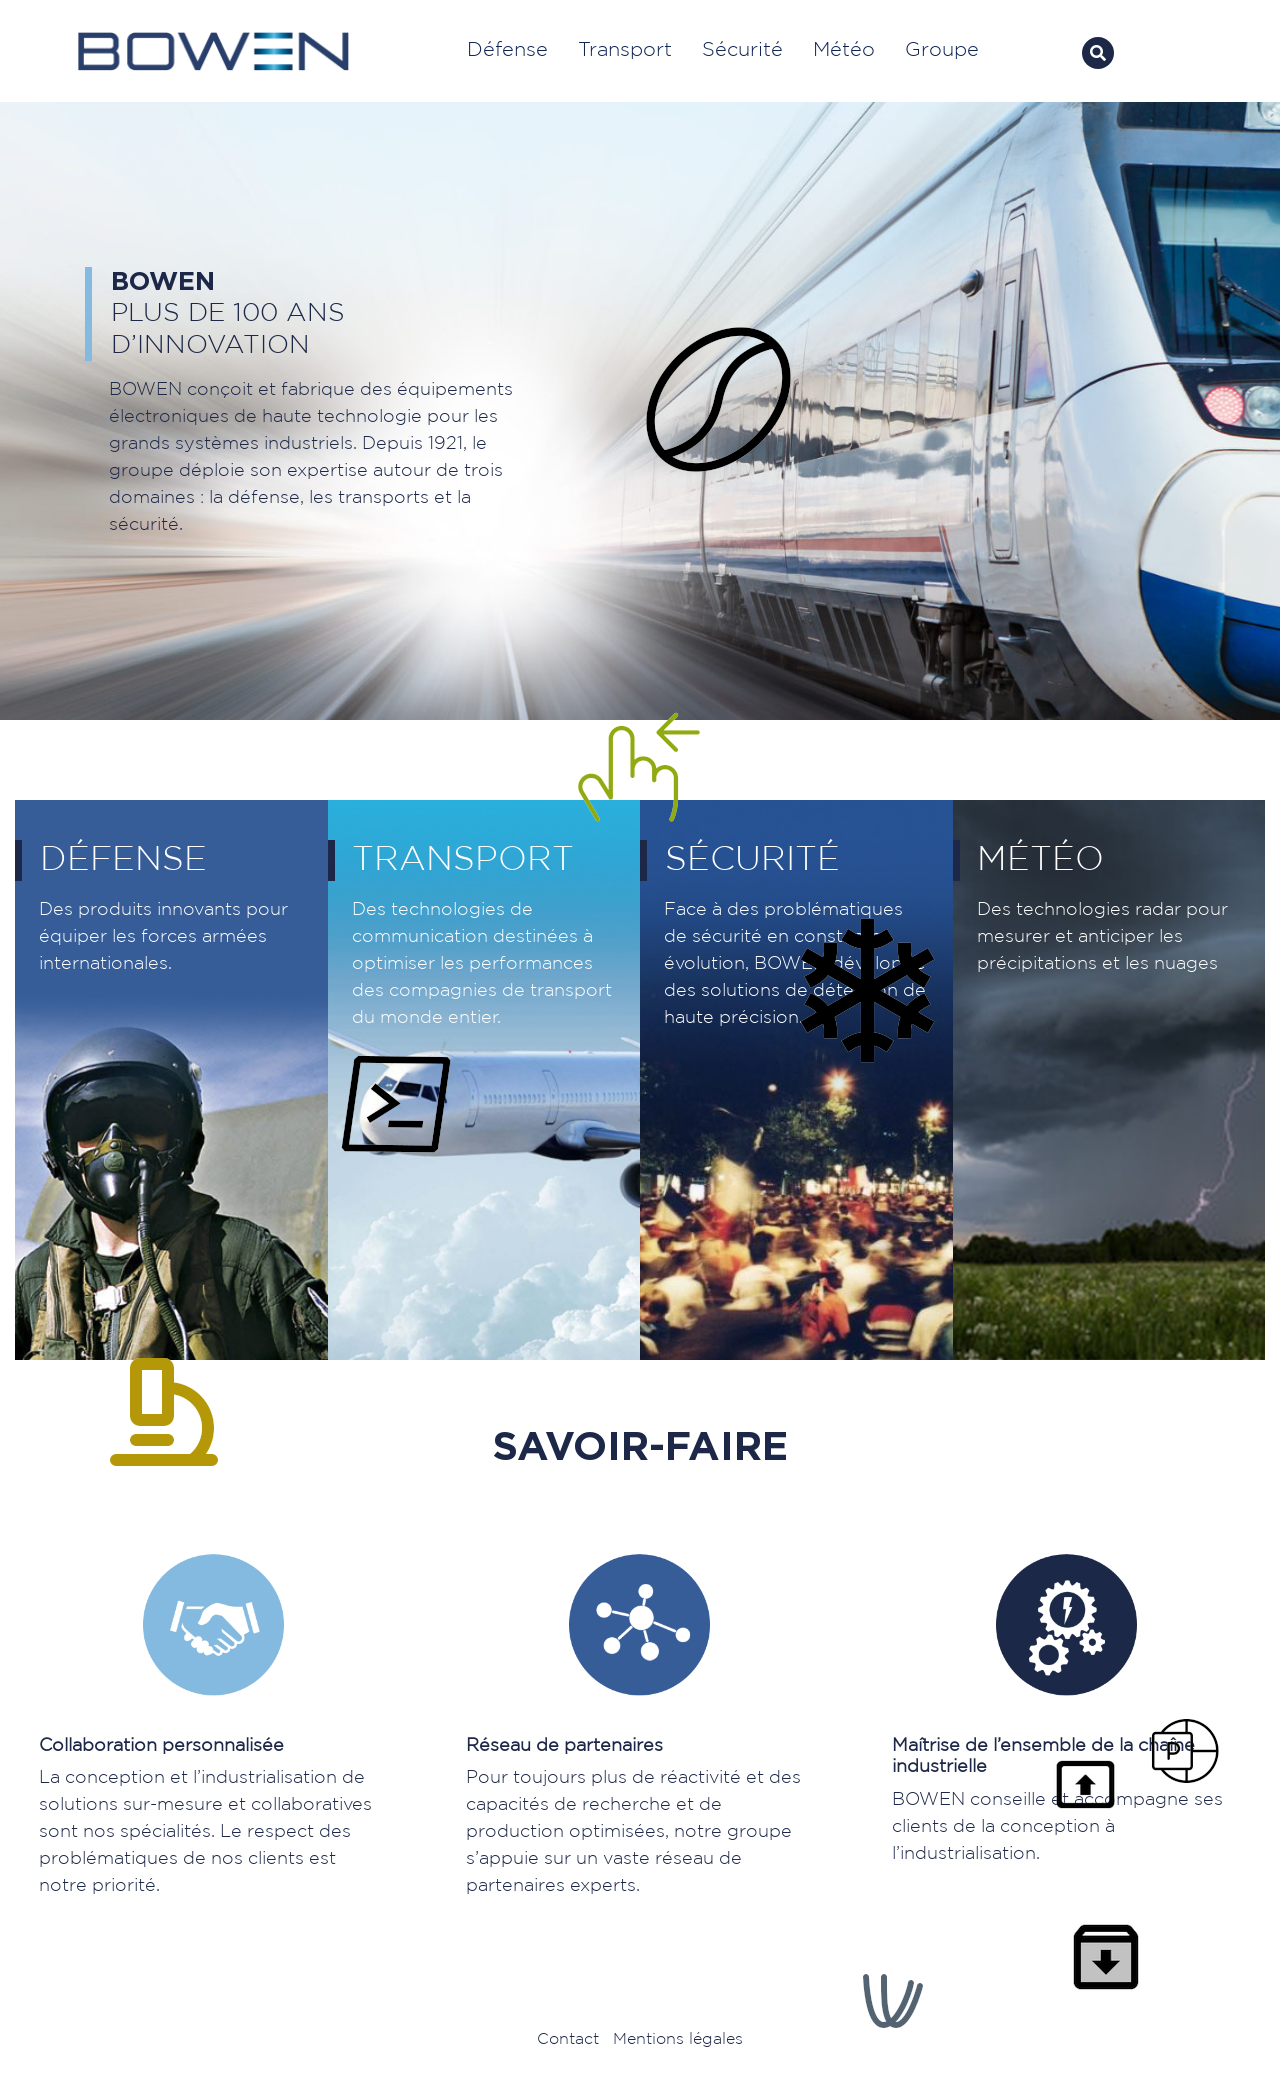 The image size is (1280, 2084). Describe the element at coordinates (718, 399) in the screenshot. I see `browse coffee-related content or settings` at that location.